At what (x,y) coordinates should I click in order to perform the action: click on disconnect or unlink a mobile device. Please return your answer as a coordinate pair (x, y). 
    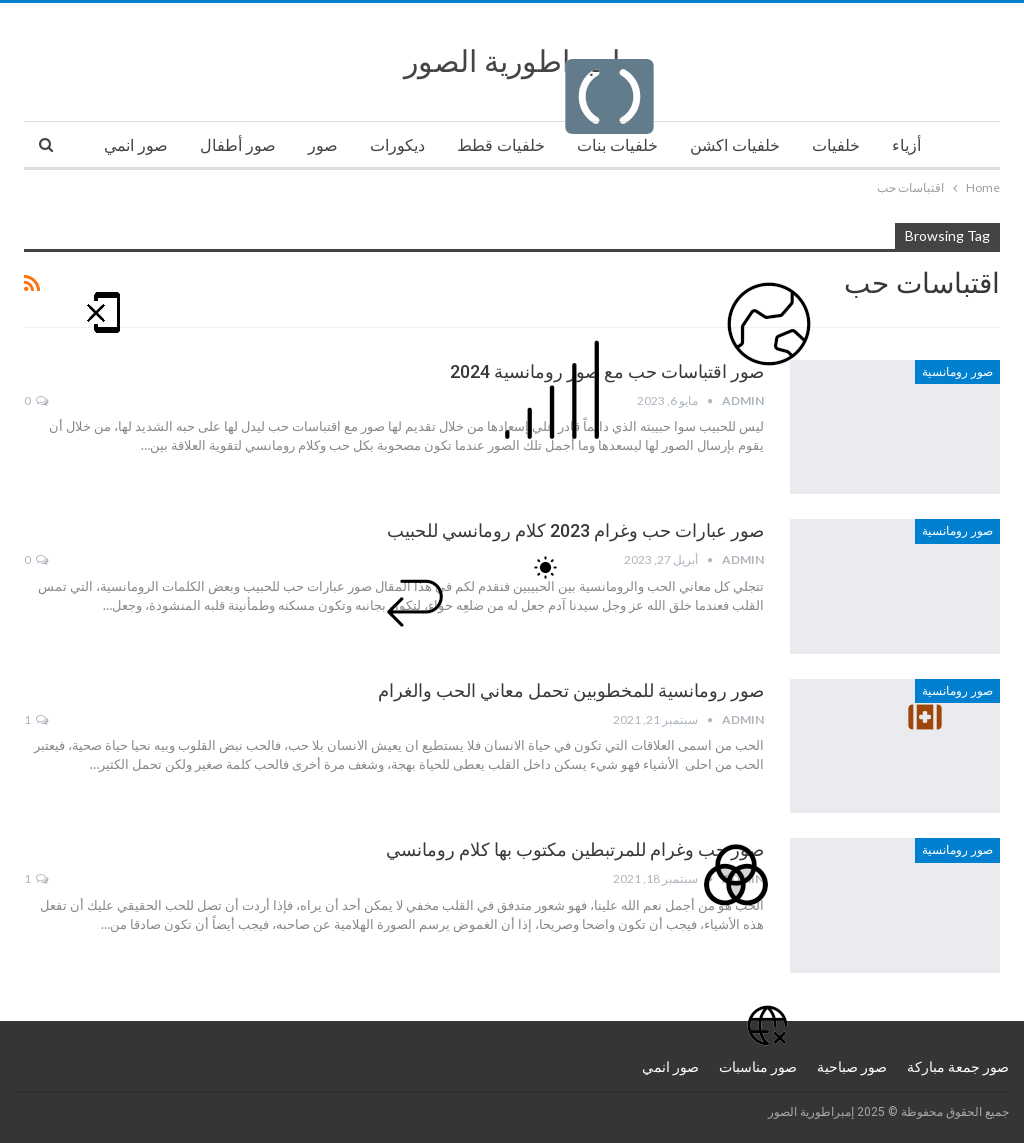
    Looking at the image, I should click on (103, 312).